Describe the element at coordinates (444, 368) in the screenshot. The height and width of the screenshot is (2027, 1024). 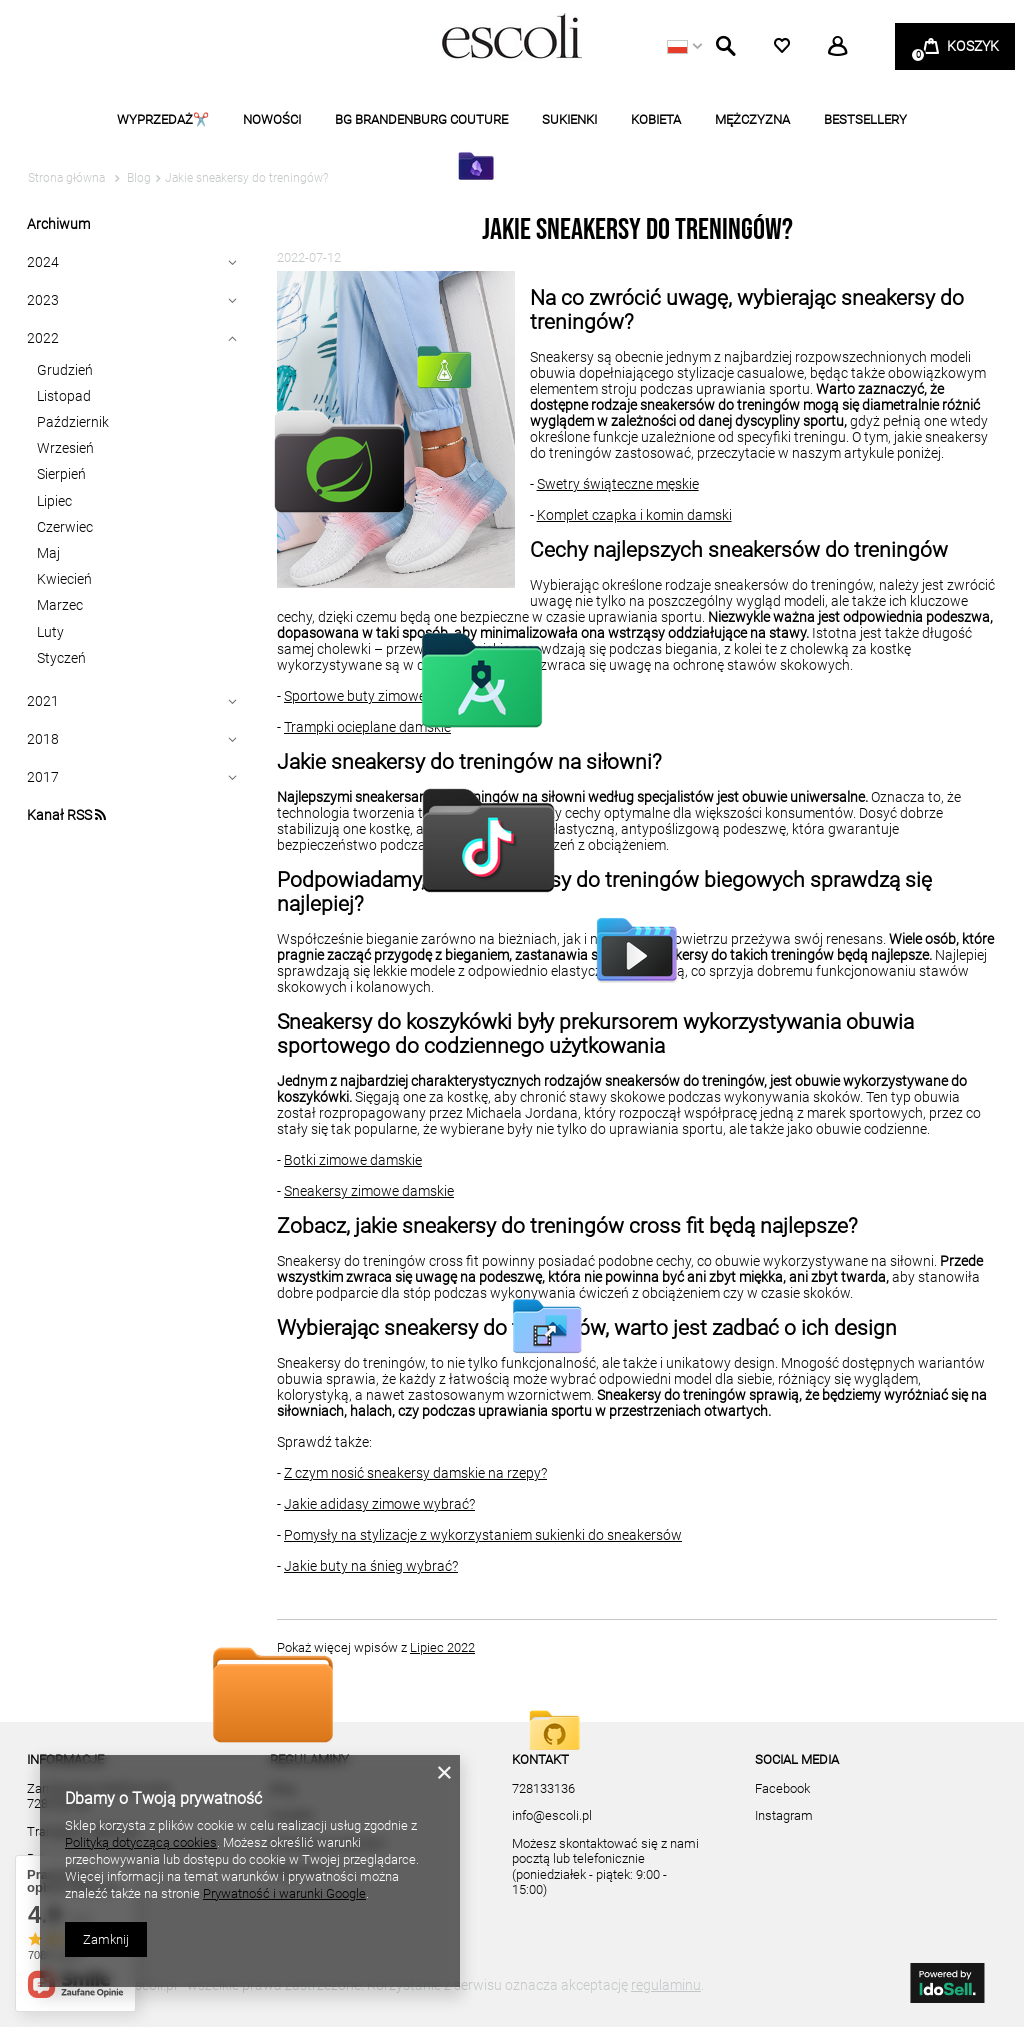
I see `folder for science or chemistry-related files` at that location.